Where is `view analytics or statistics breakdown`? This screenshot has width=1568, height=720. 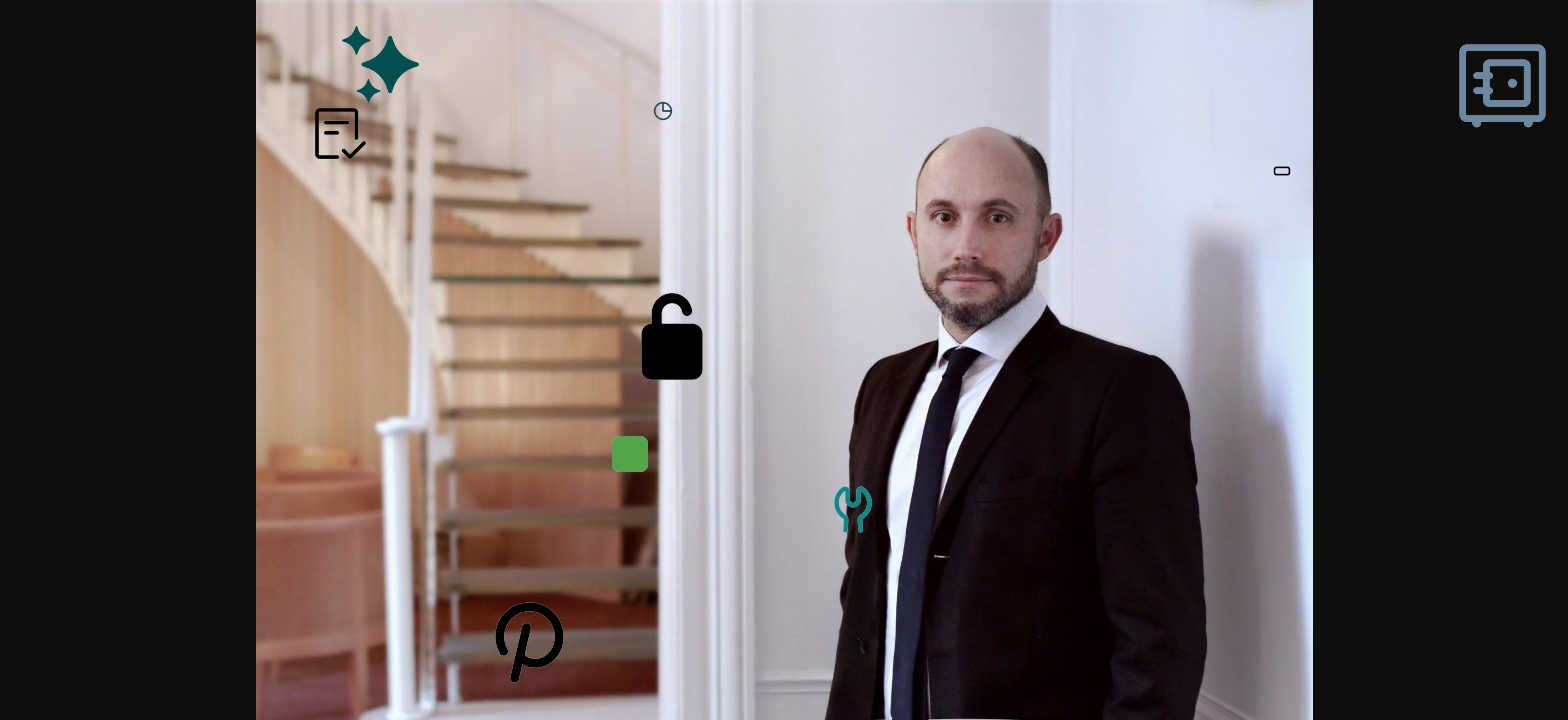
view analytics or statistics breakdown is located at coordinates (663, 111).